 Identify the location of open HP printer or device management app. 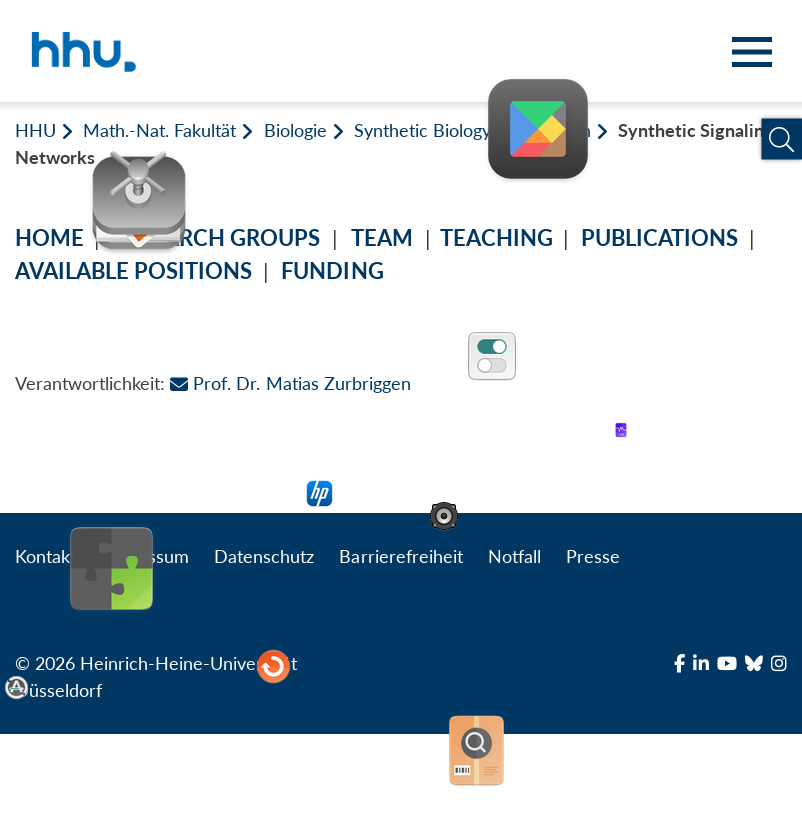
(319, 493).